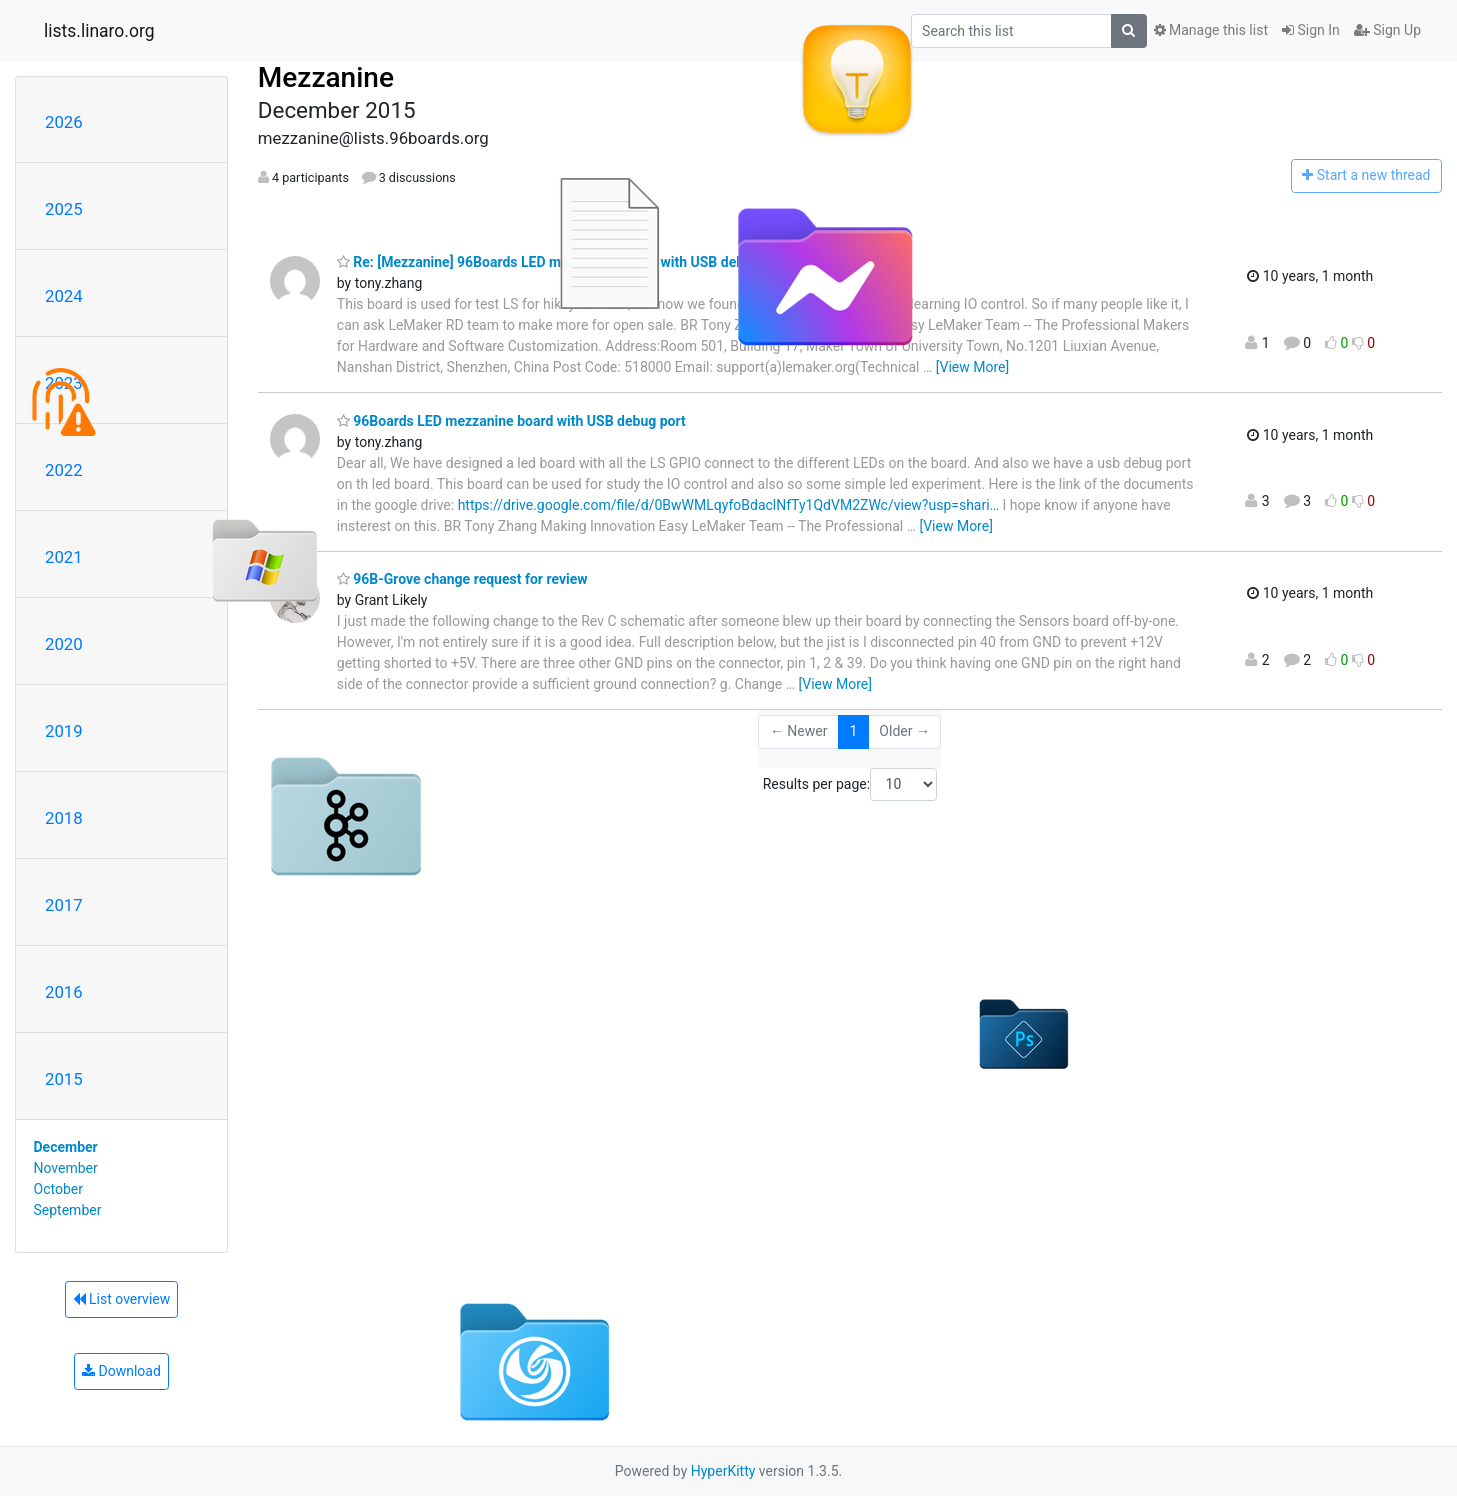 This screenshot has height=1496, width=1457. I want to click on open folder containing windows xp files or programs, so click(264, 563).